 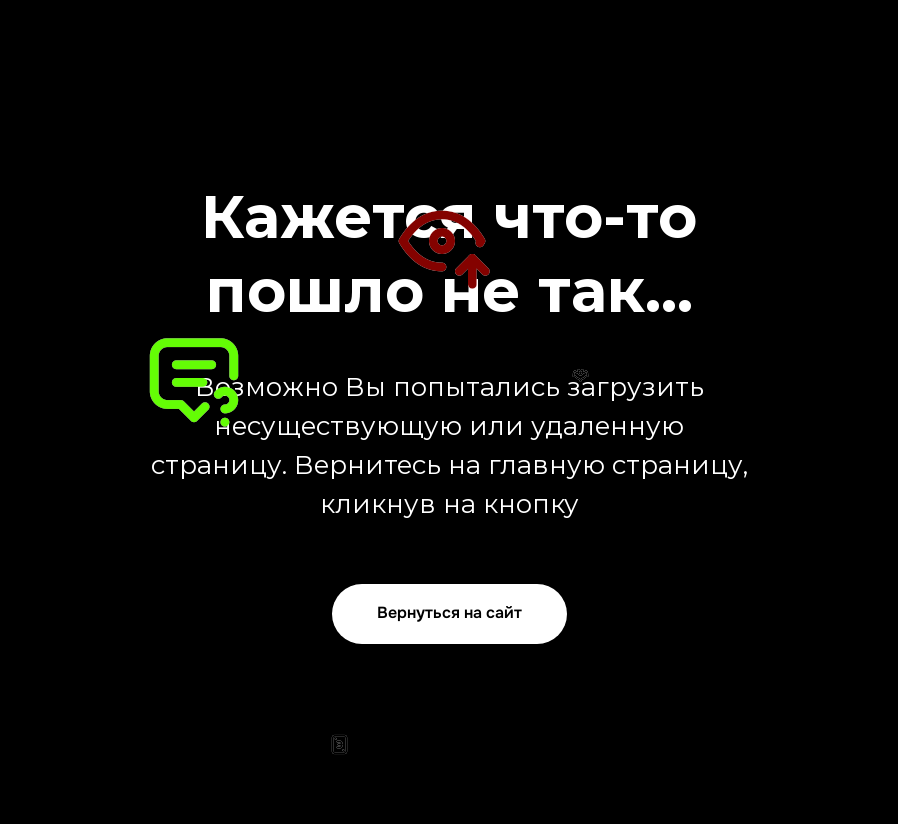 I want to click on access help or FAQ chat, so click(x=194, y=378).